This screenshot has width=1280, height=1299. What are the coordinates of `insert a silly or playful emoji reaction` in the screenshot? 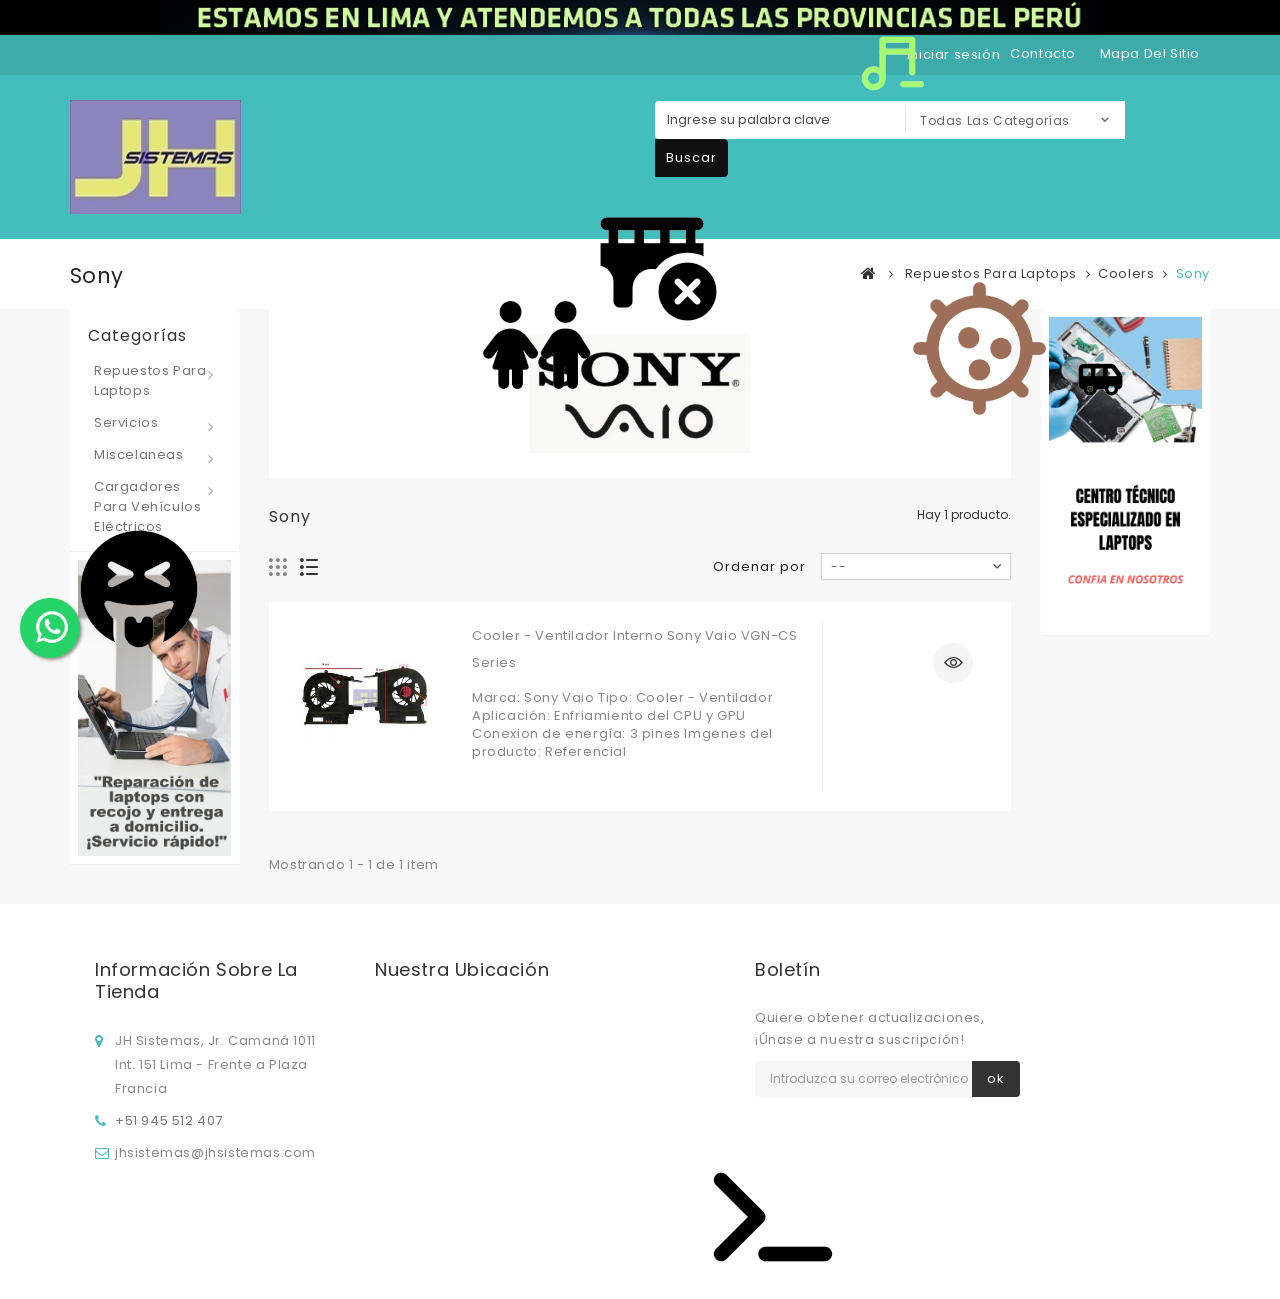 It's located at (139, 589).